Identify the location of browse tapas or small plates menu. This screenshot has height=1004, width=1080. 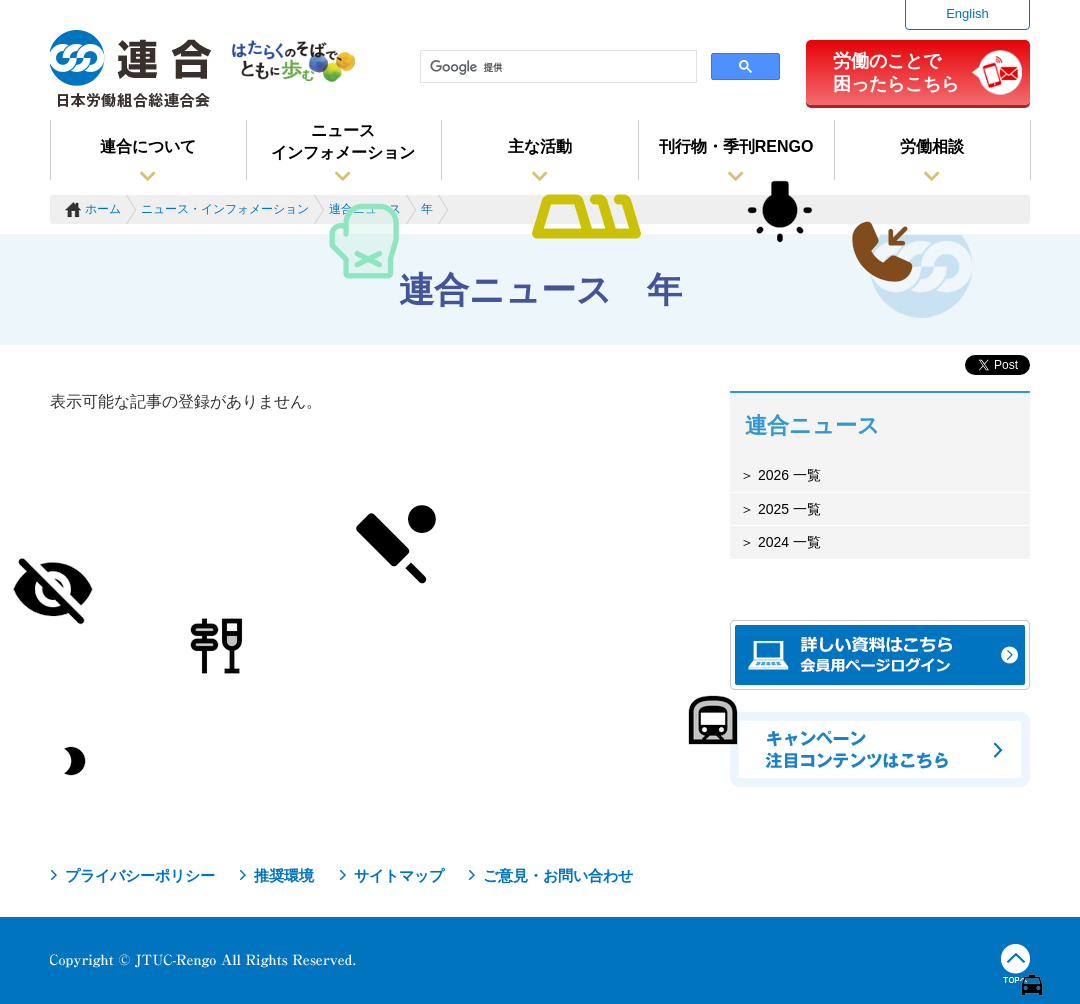
(217, 646).